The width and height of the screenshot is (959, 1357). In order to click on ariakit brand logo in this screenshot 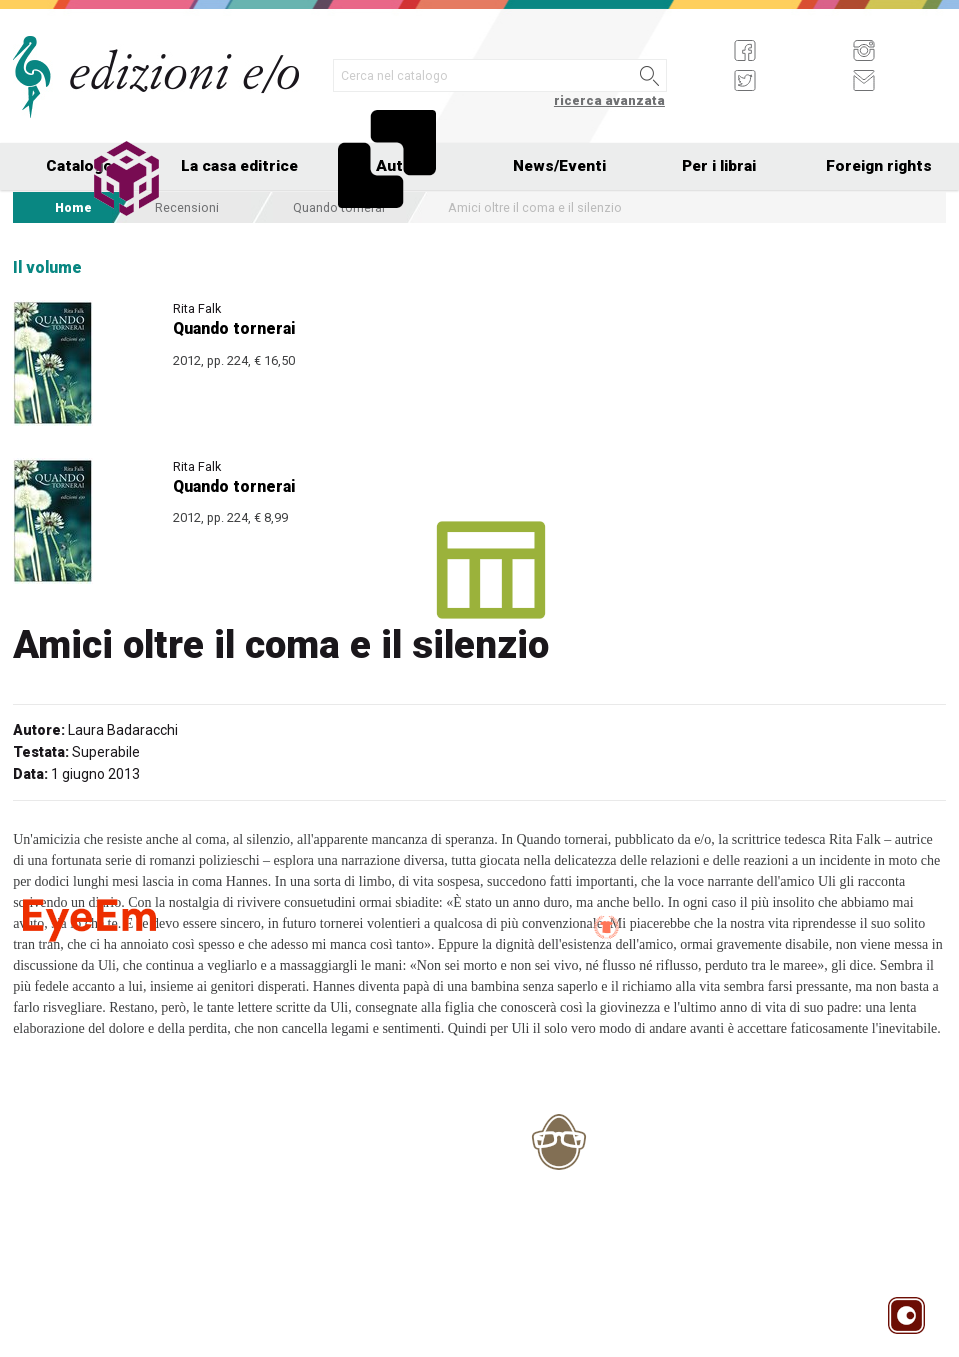, I will do `click(906, 1315)`.